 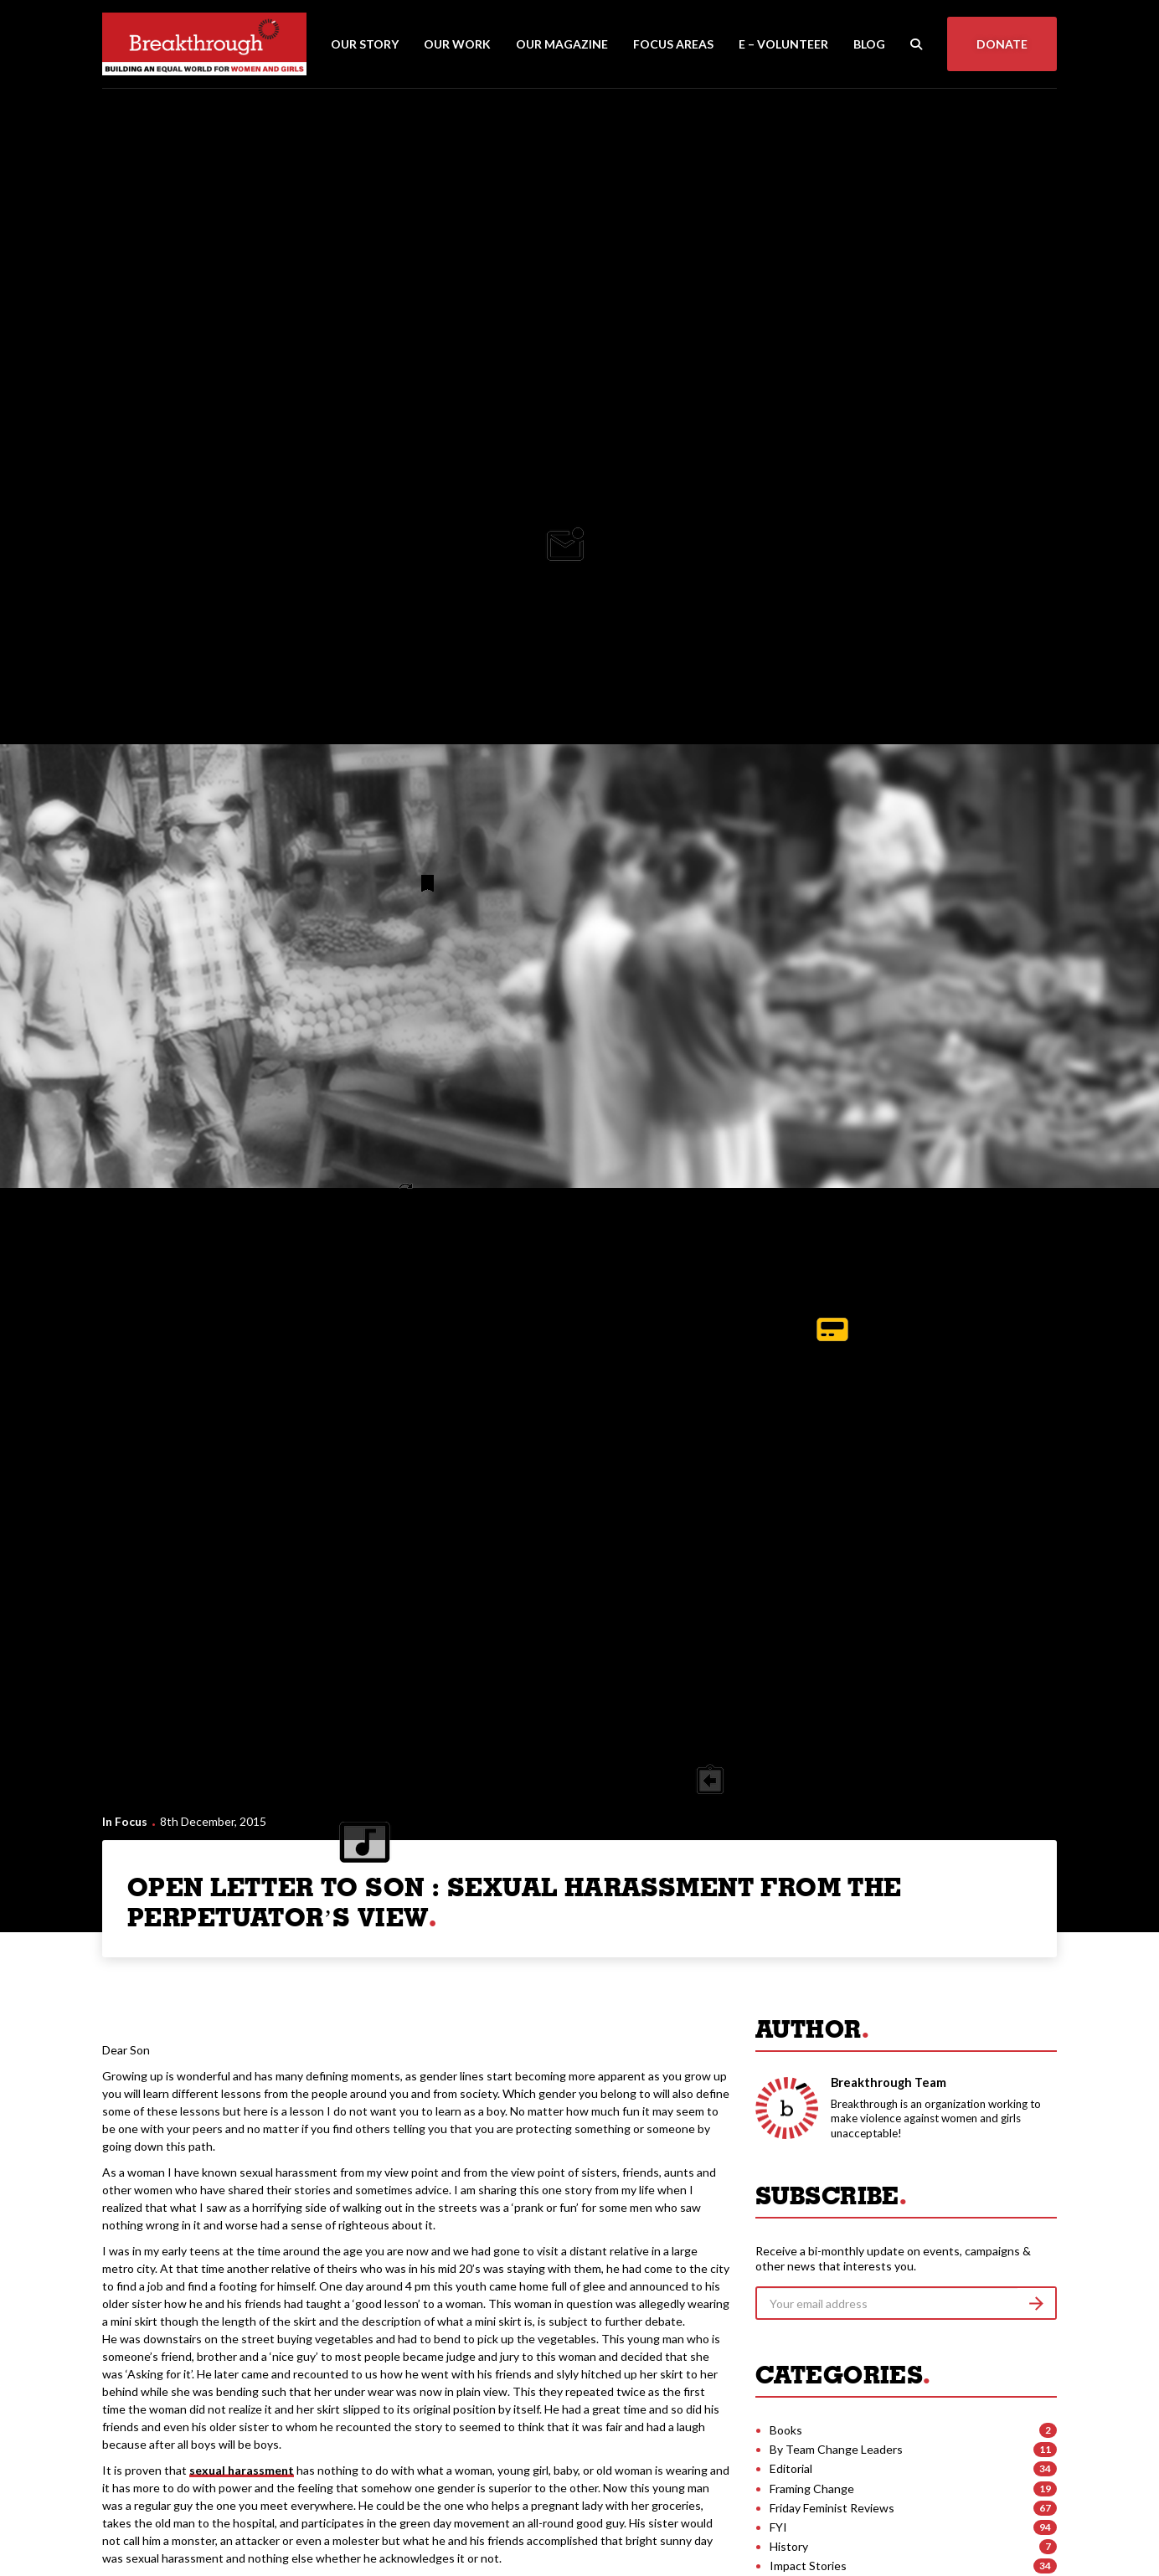 What do you see at coordinates (832, 1329) in the screenshot?
I see `indicates pager or beeper device` at bounding box center [832, 1329].